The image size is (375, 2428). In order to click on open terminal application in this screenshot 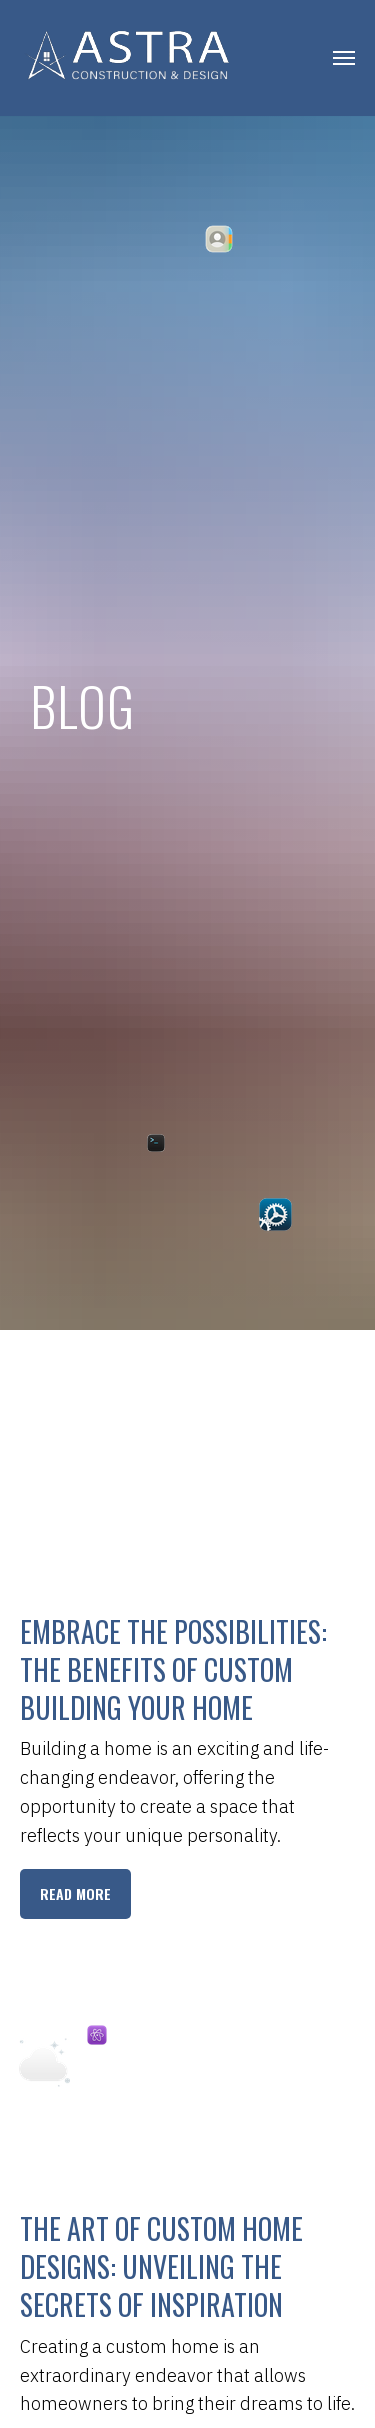, I will do `click(156, 1143)`.